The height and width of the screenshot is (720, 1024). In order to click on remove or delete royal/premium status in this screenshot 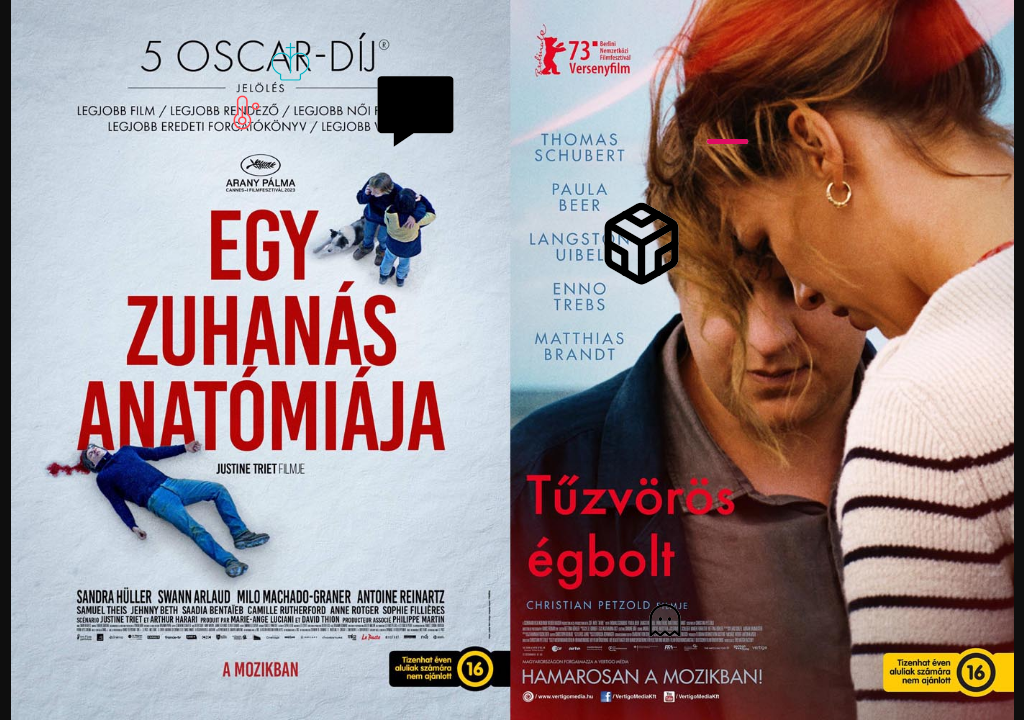, I will do `click(290, 64)`.